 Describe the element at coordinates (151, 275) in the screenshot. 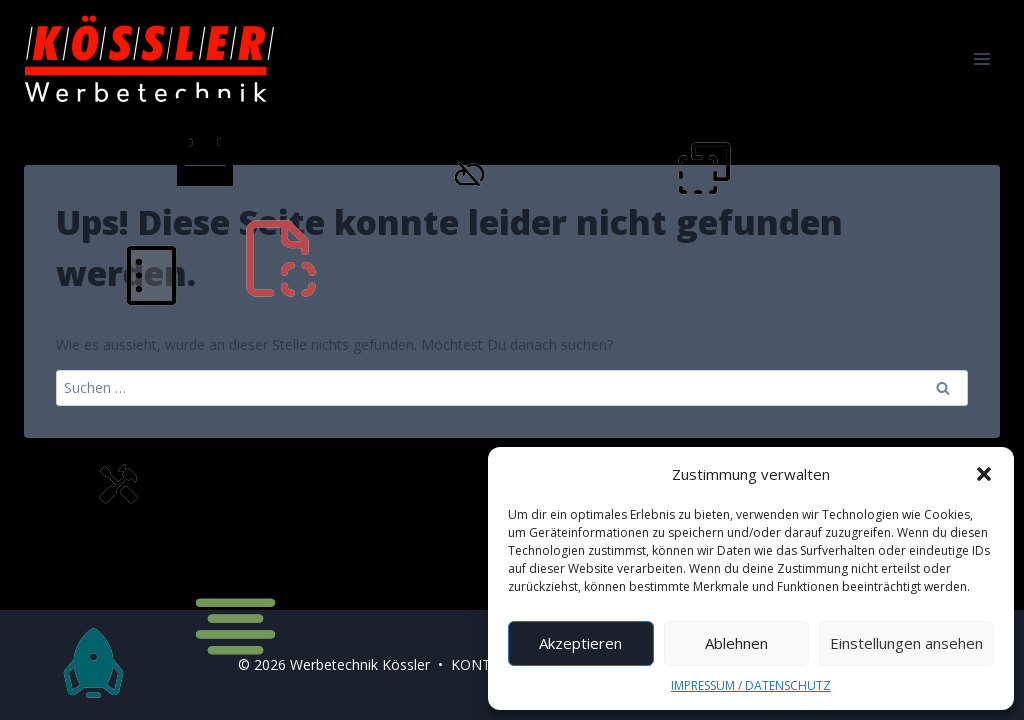

I see `view or manage screenplay files` at that location.